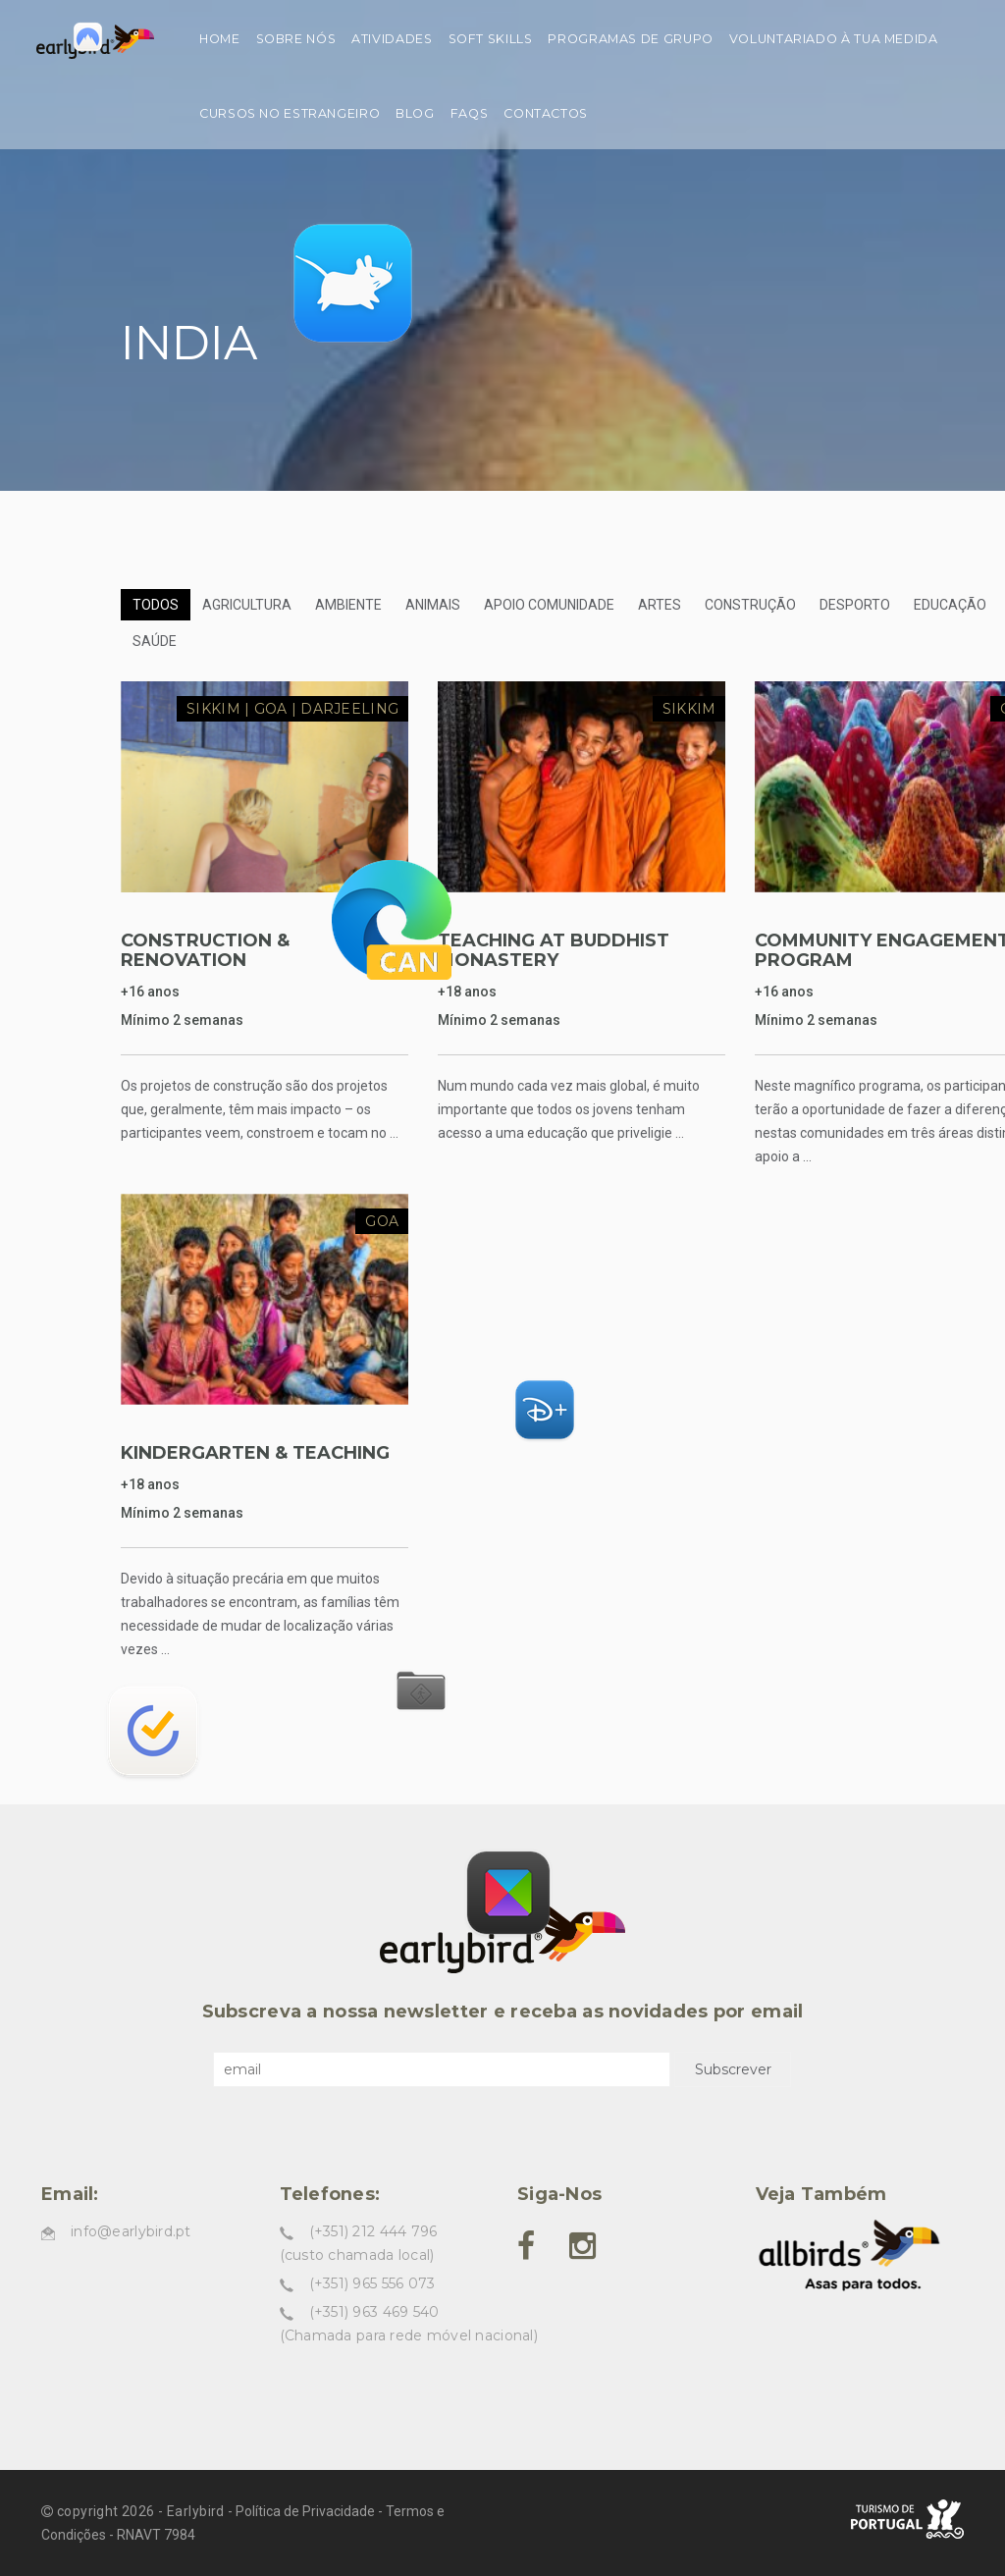 The width and height of the screenshot is (1005, 2576). What do you see at coordinates (153, 1731) in the screenshot?
I see `open TickTick task manager app` at bounding box center [153, 1731].